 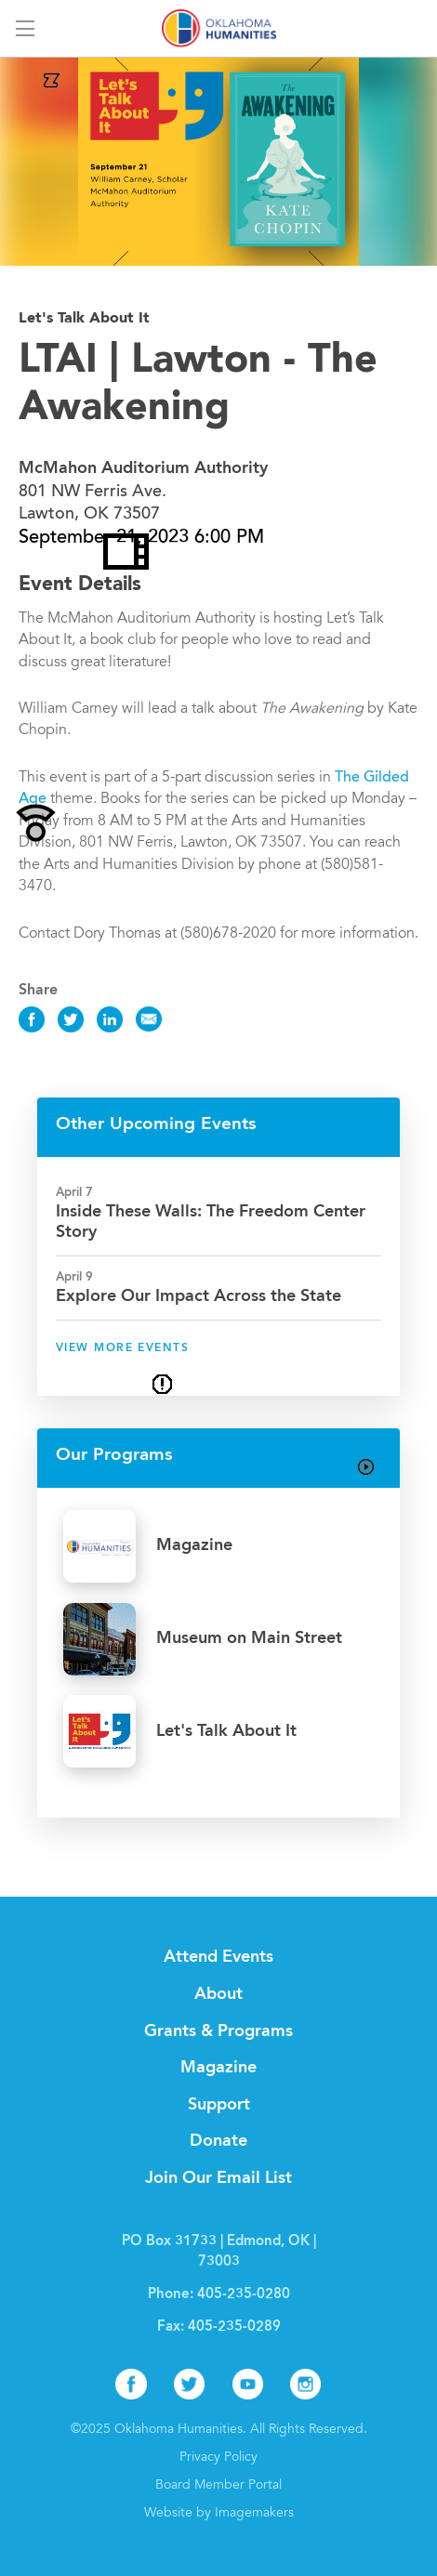 I want to click on open zwift app, so click(x=51, y=80).